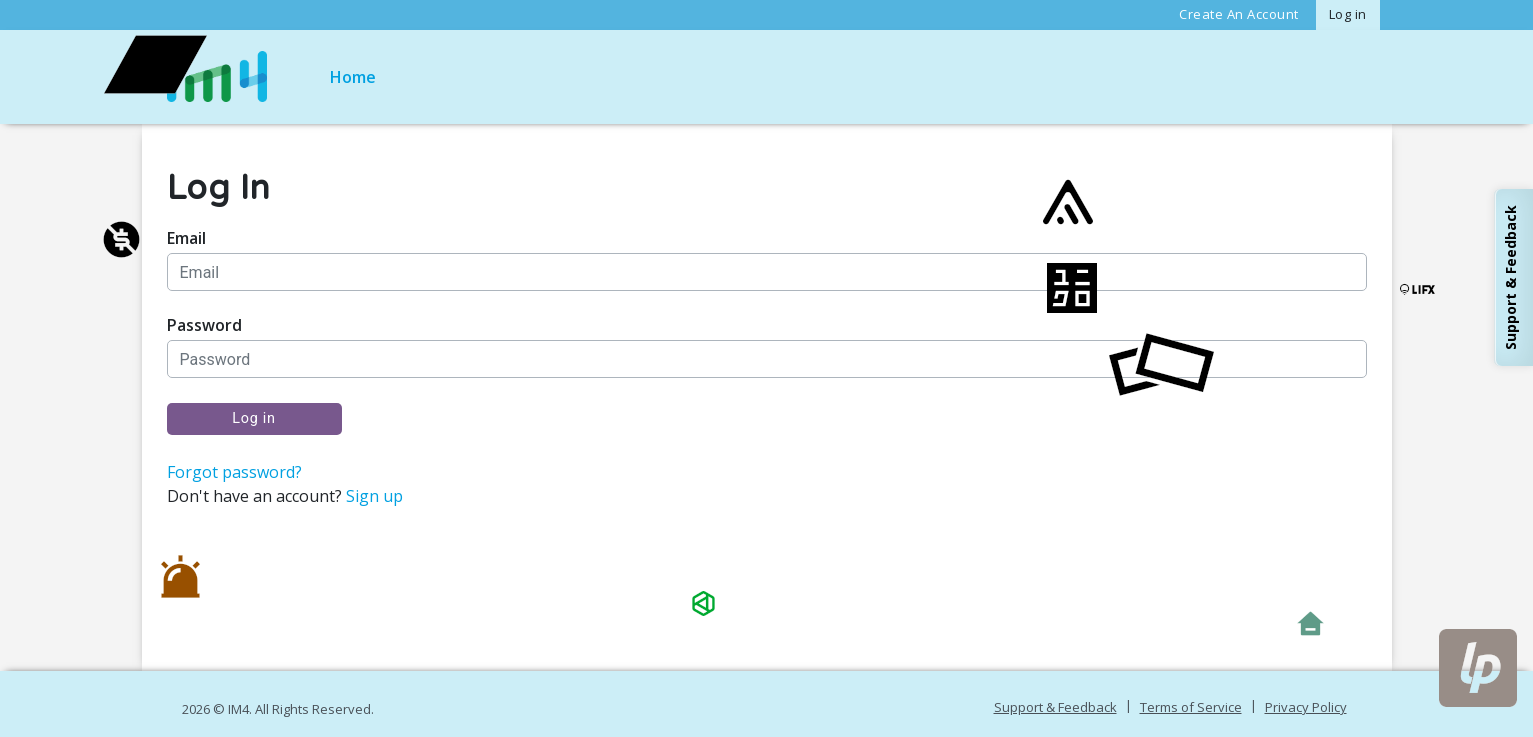 The image size is (1533, 737). What do you see at coordinates (180, 576) in the screenshot?
I see `indicates a system warning or alert` at bounding box center [180, 576].